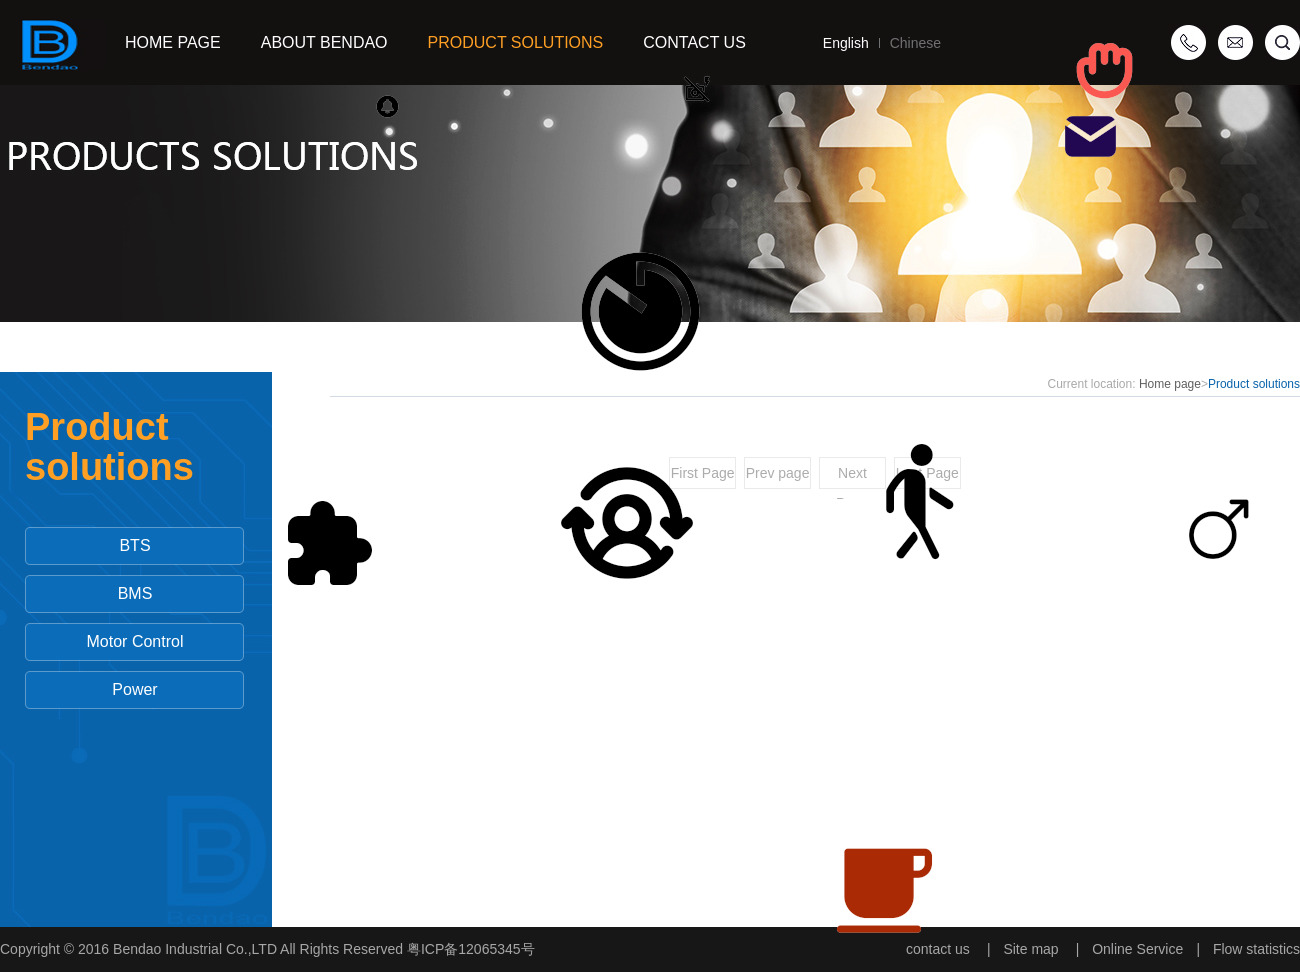 The height and width of the screenshot is (972, 1300). I want to click on find nearby coffee shops or cafes, so click(884, 892).